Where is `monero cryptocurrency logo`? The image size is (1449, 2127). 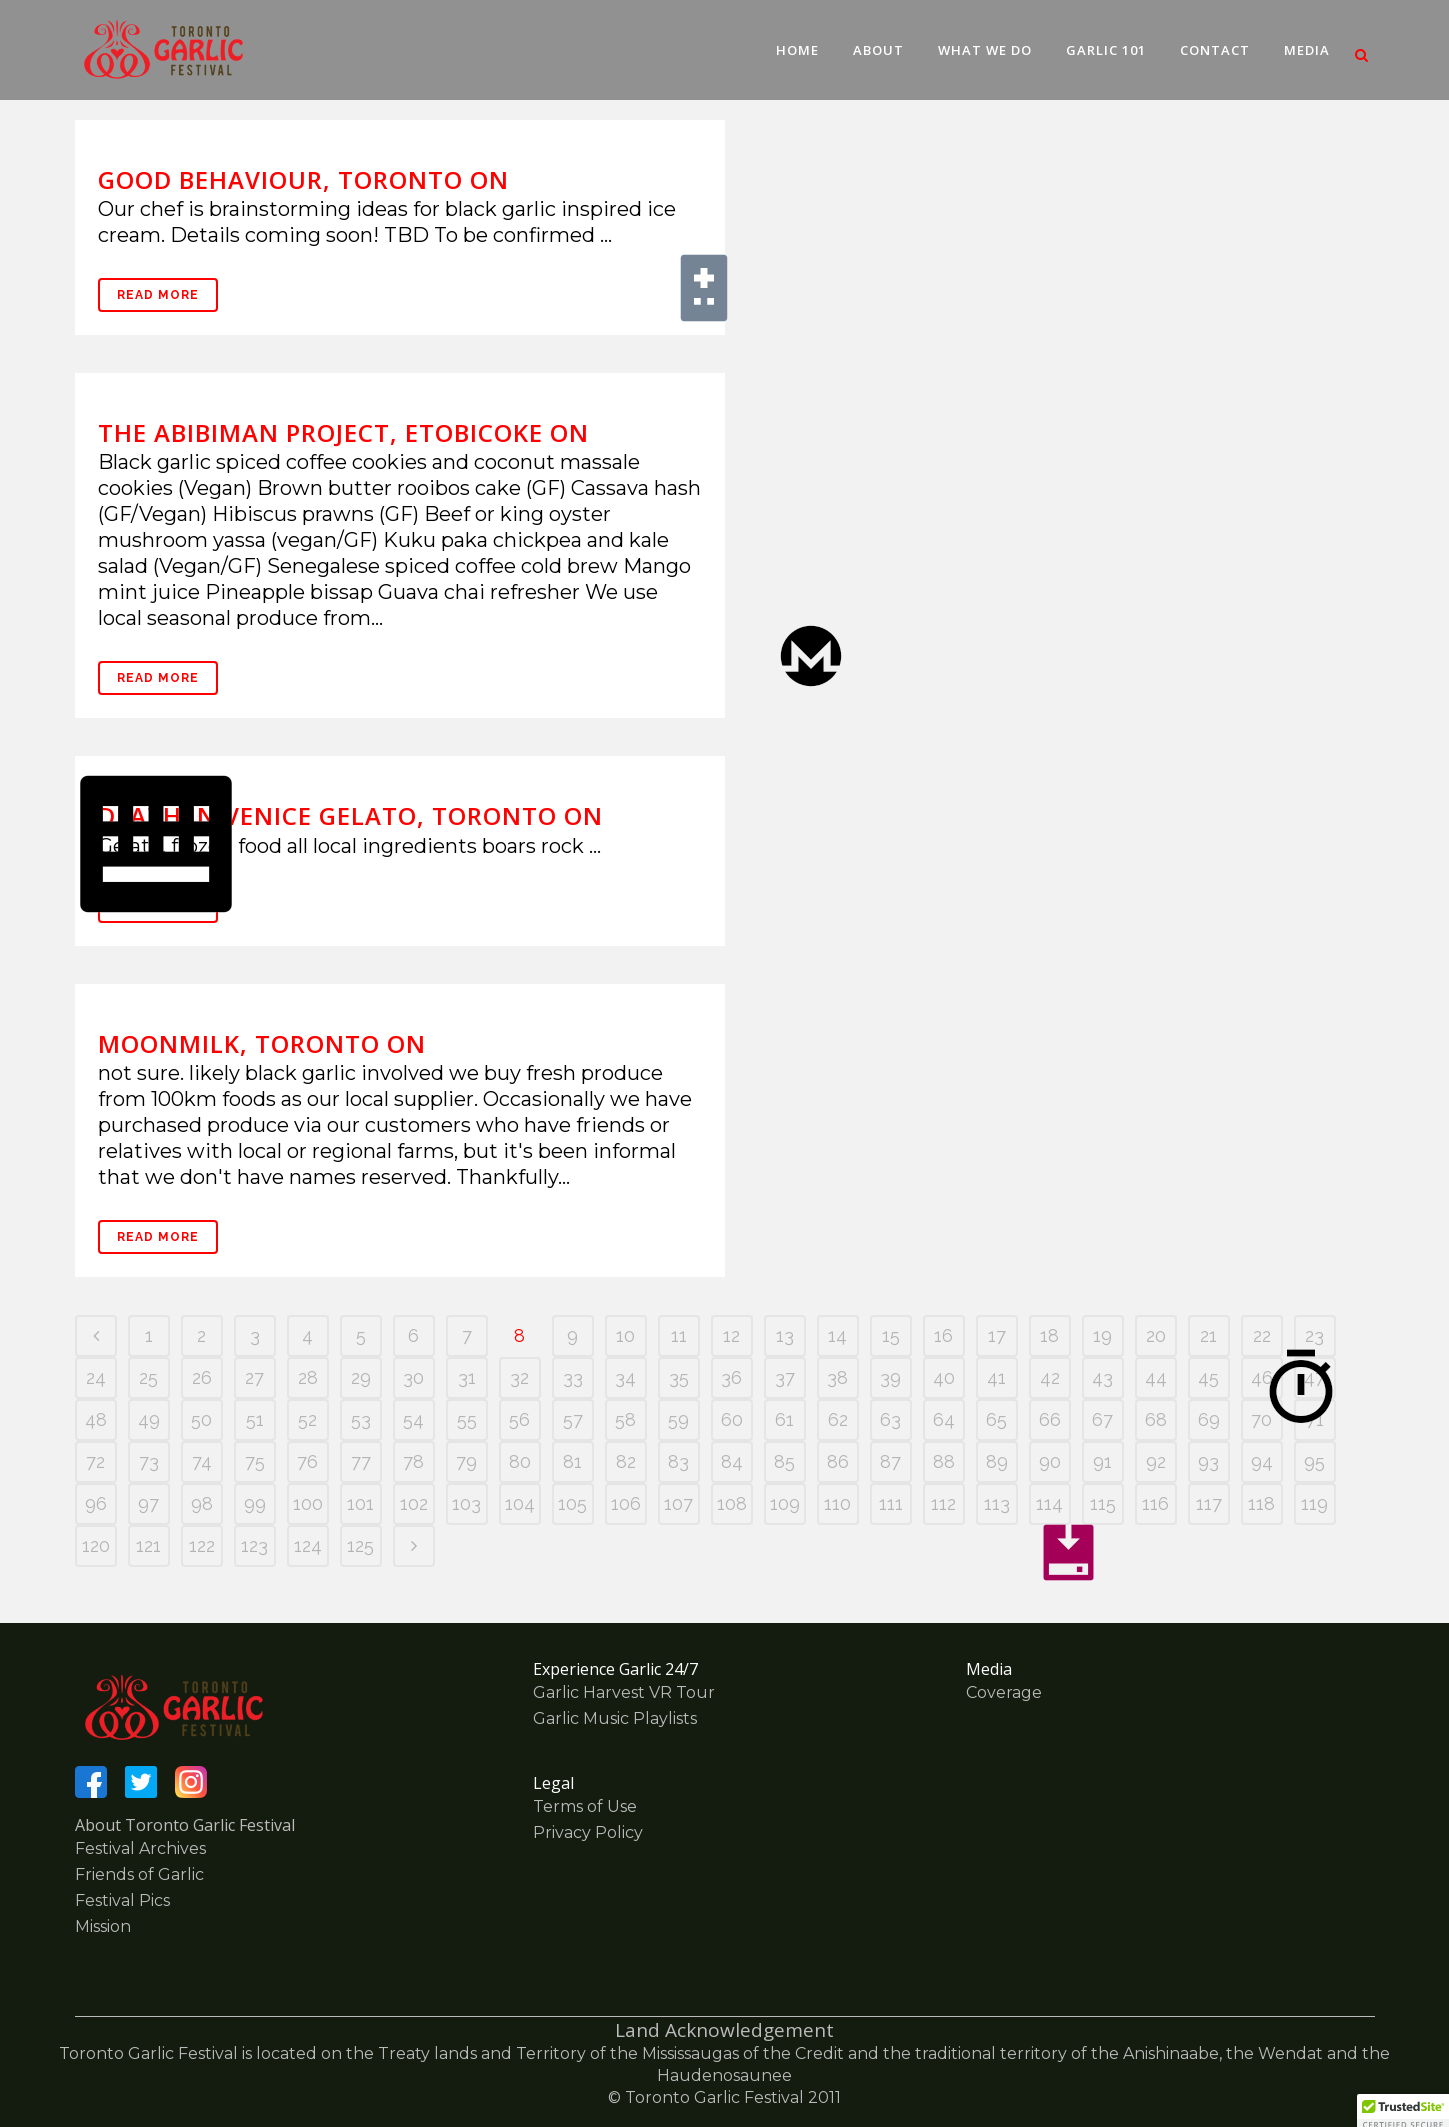
monero cryptocurrency logo is located at coordinates (811, 656).